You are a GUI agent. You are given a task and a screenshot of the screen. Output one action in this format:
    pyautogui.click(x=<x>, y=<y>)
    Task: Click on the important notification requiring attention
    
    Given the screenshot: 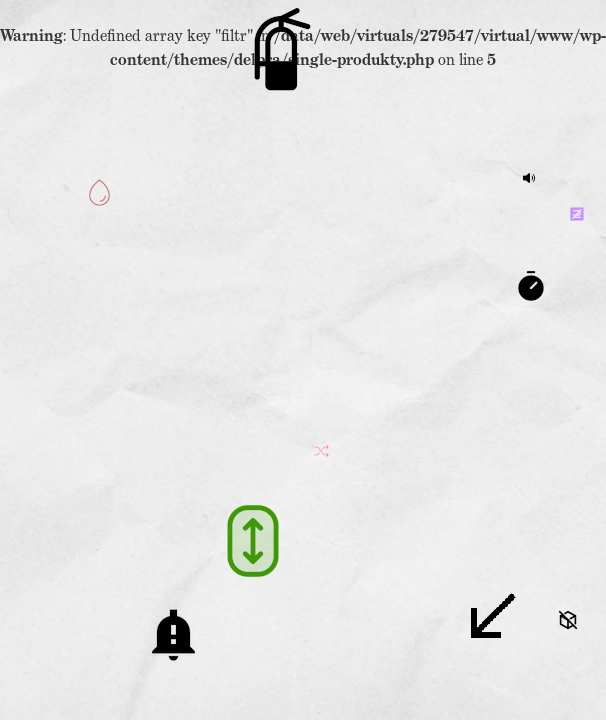 What is the action you would take?
    pyautogui.click(x=173, y=634)
    